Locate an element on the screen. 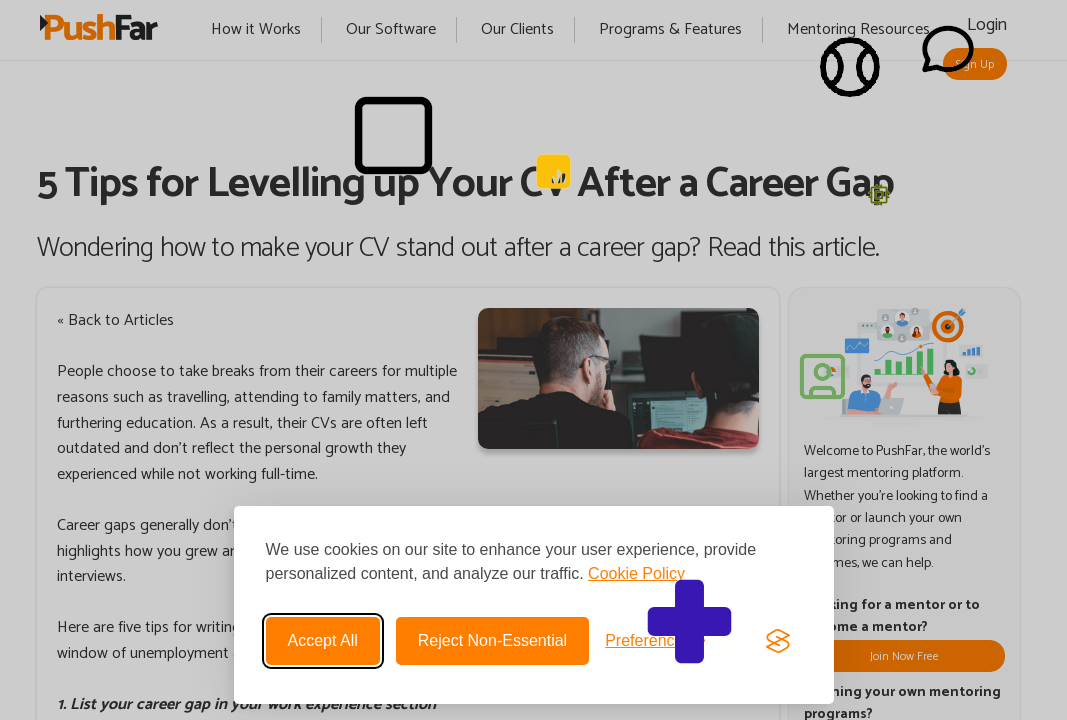  access baseball or sports content is located at coordinates (850, 67).